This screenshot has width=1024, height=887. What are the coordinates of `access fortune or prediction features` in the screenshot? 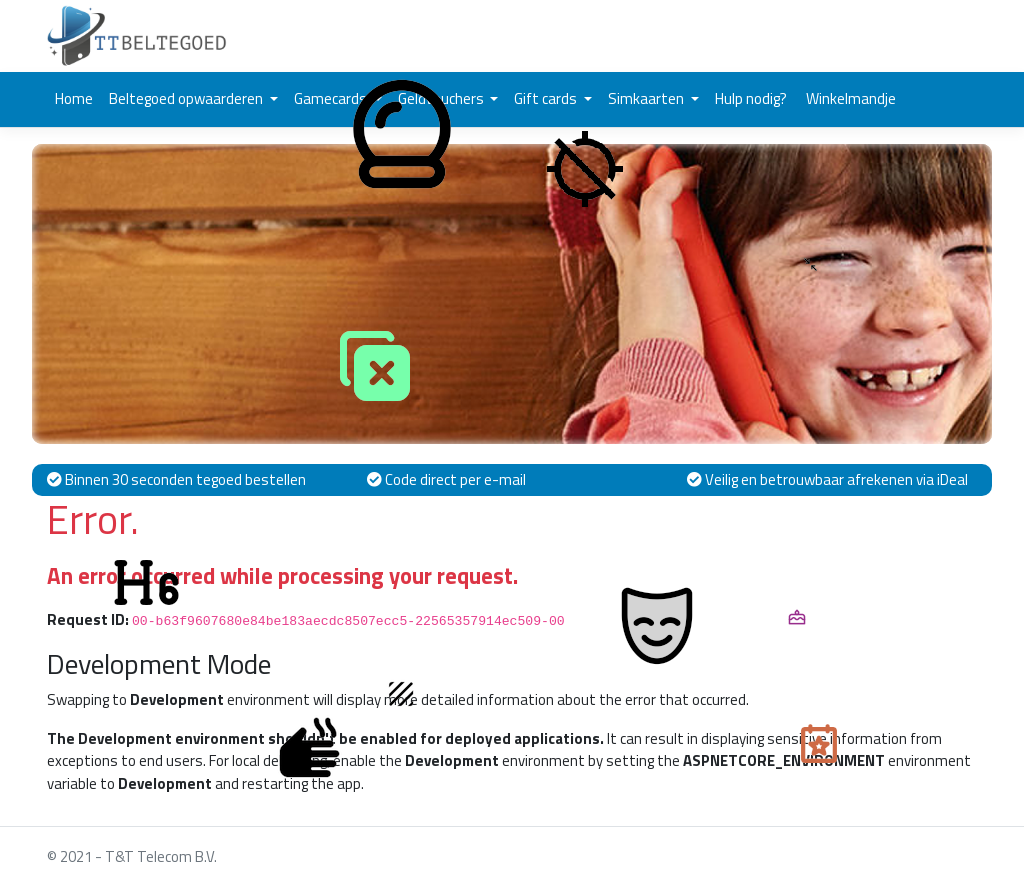 It's located at (402, 134).